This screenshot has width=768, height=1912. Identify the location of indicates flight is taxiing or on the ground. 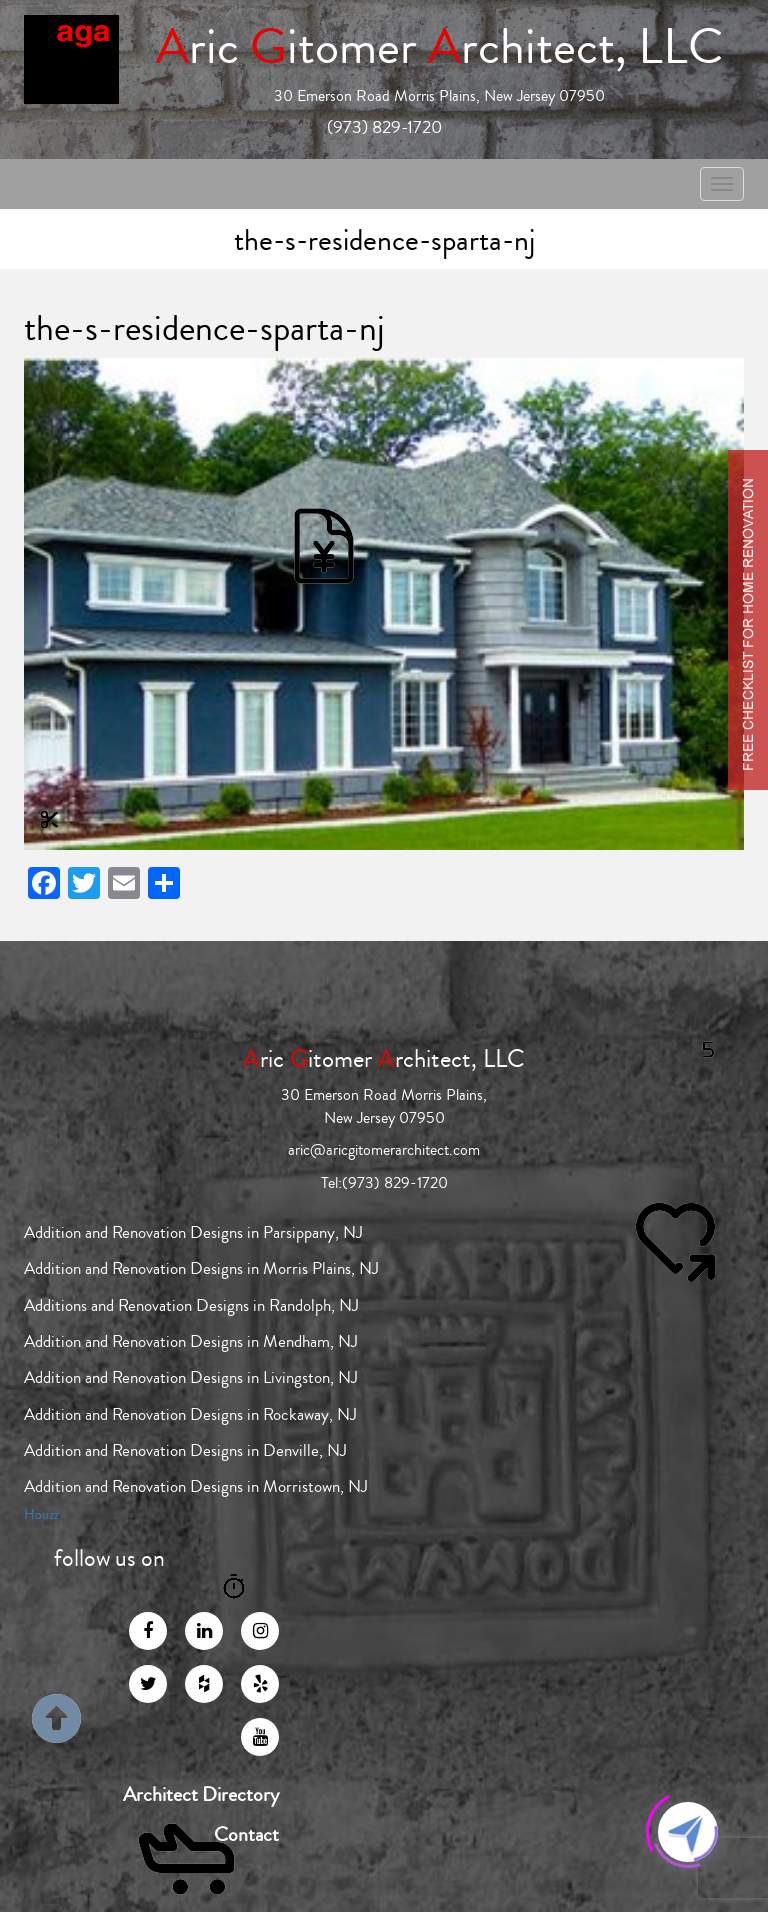
(186, 1857).